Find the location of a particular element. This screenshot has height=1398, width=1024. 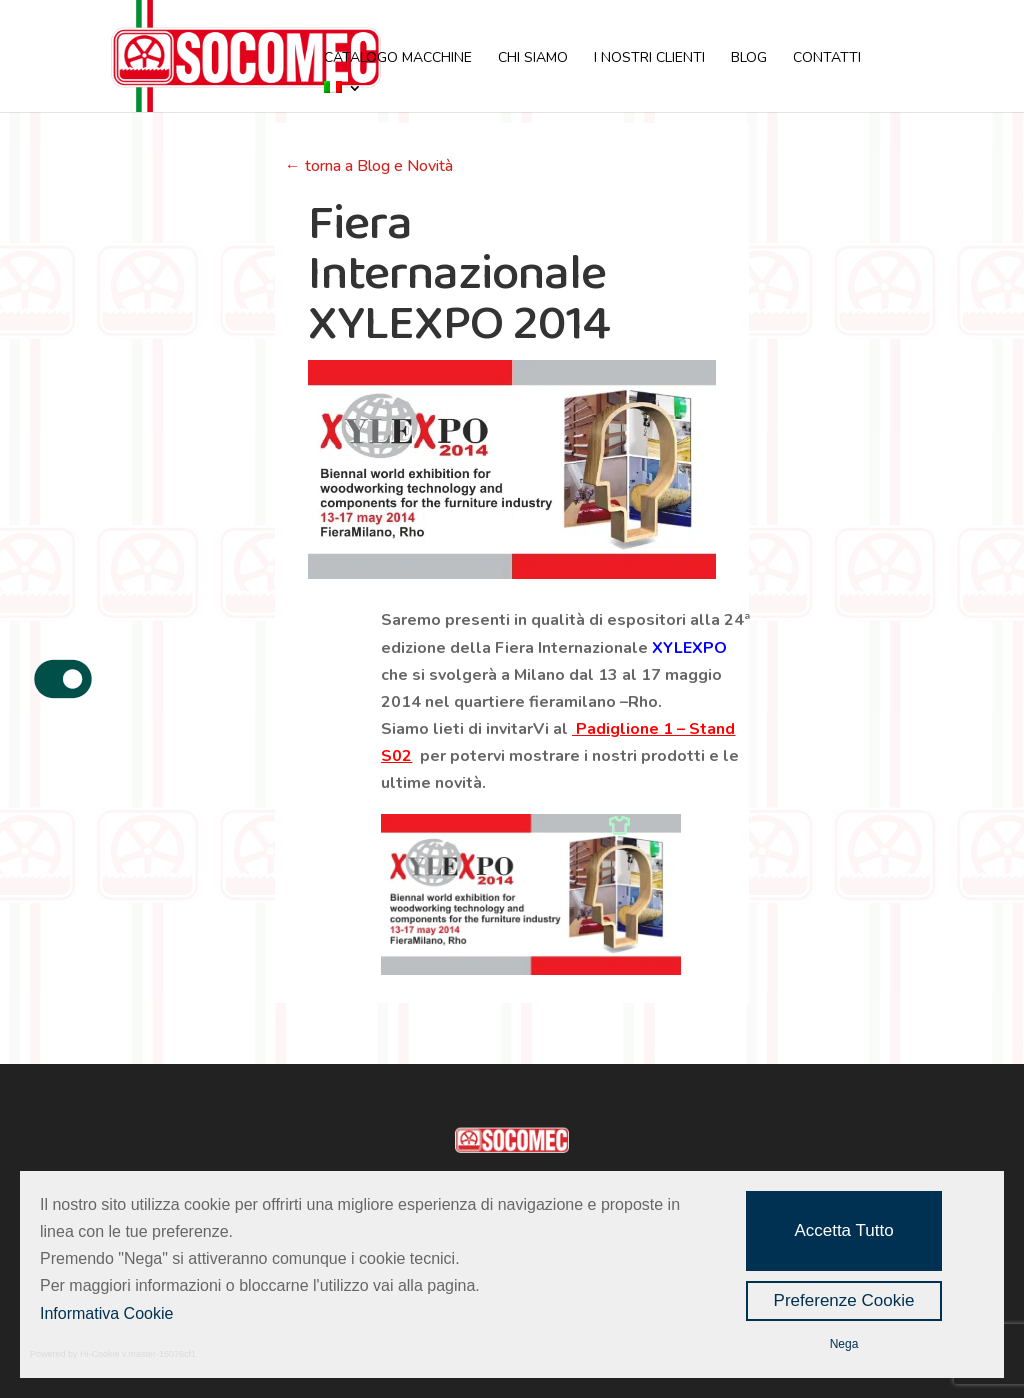

toggle switch in the on/enabled position is located at coordinates (63, 679).